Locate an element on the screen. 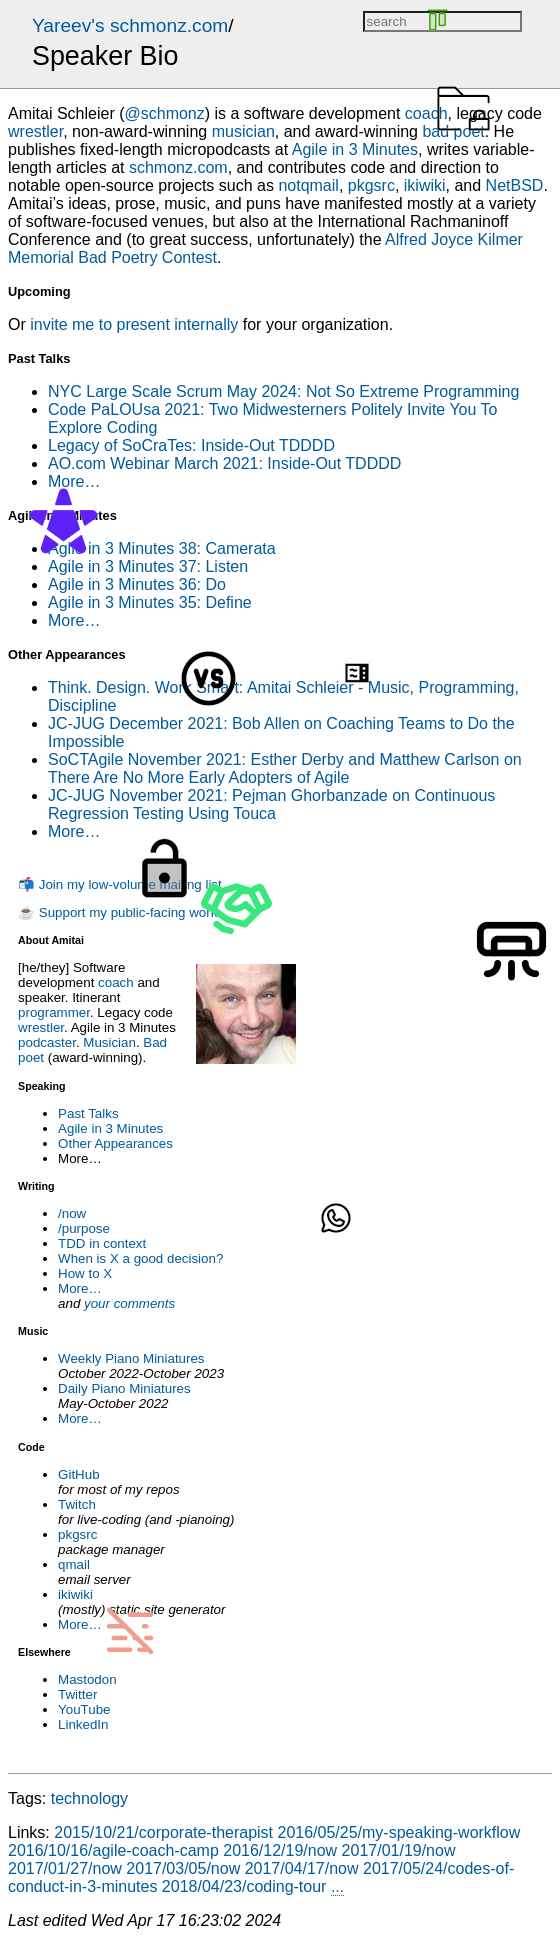 This screenshot has height=1954, width=560. align selected objects to the top edge is located at coordinates (437, 19).